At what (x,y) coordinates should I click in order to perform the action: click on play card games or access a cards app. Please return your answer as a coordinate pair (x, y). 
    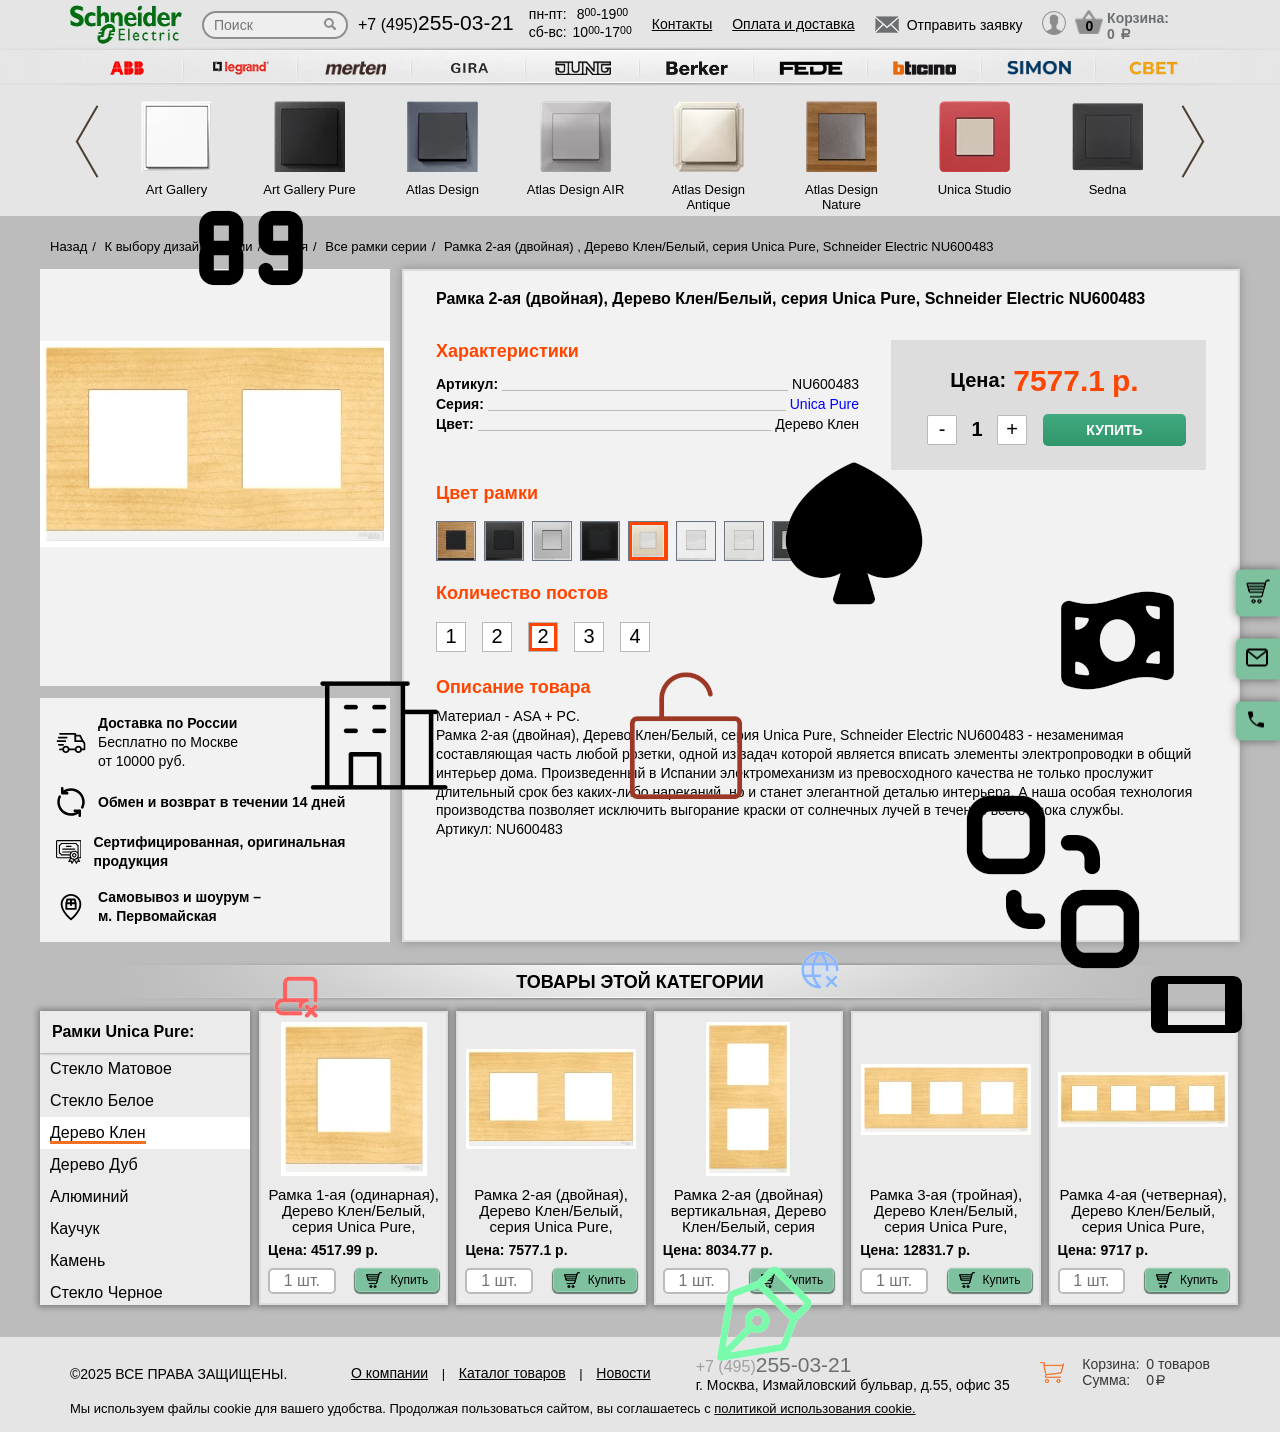
    Looking at the image, I should click on (854, 536).